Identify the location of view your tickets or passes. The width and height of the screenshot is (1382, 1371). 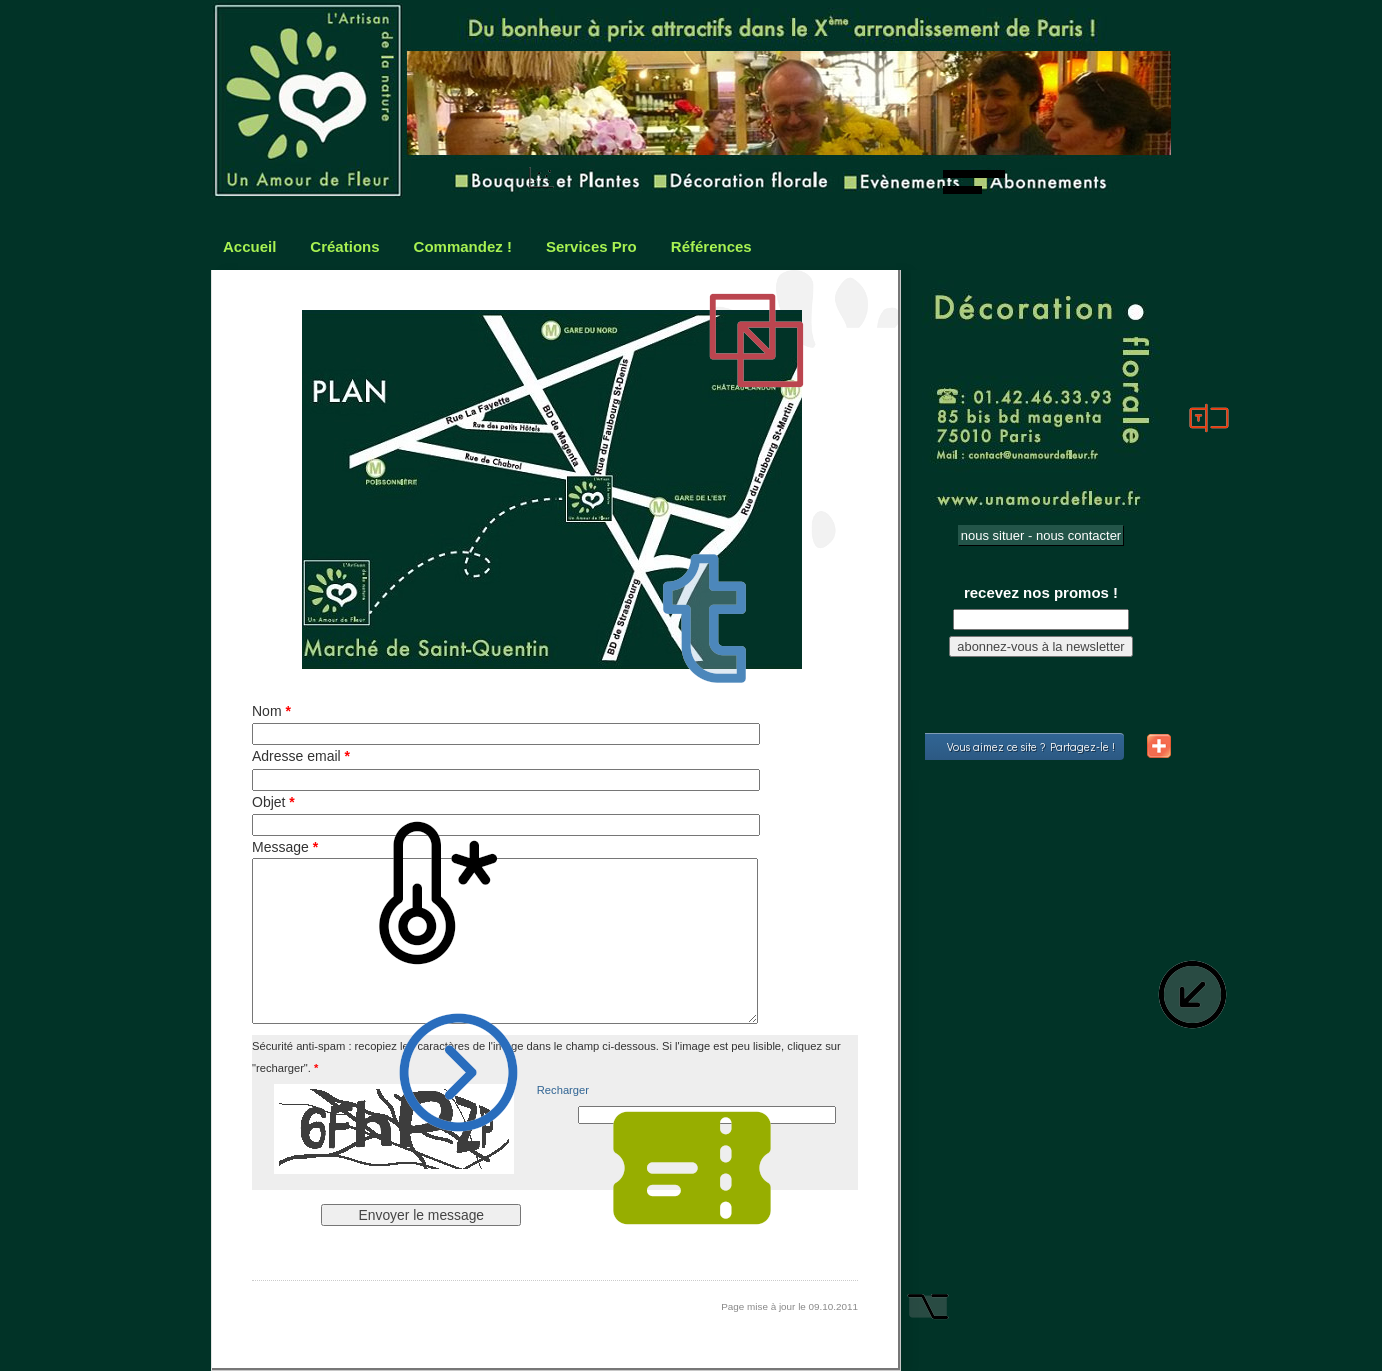
(692, 1168).